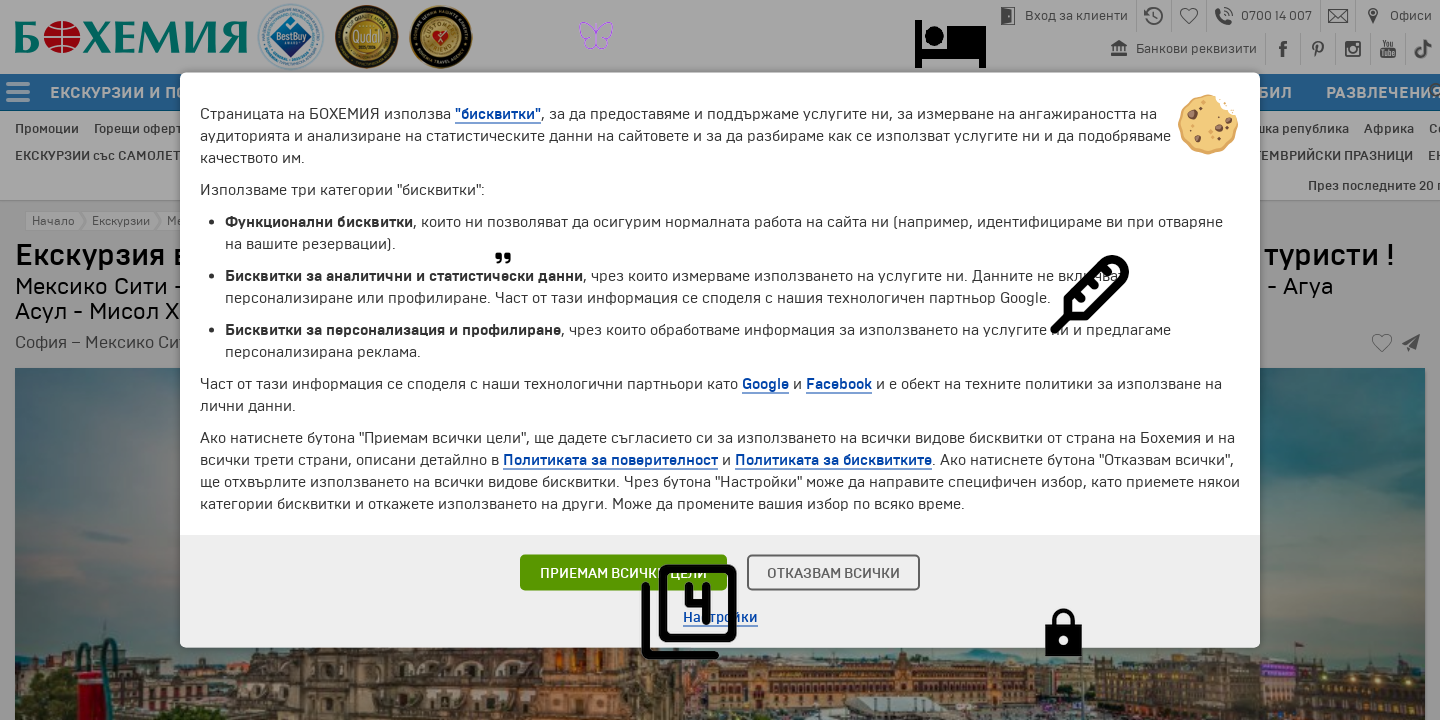  What do you see at coordinates (1090, 294) in the screenshot?
I see `view current temperature reading` at bounding box center [1090, 294].